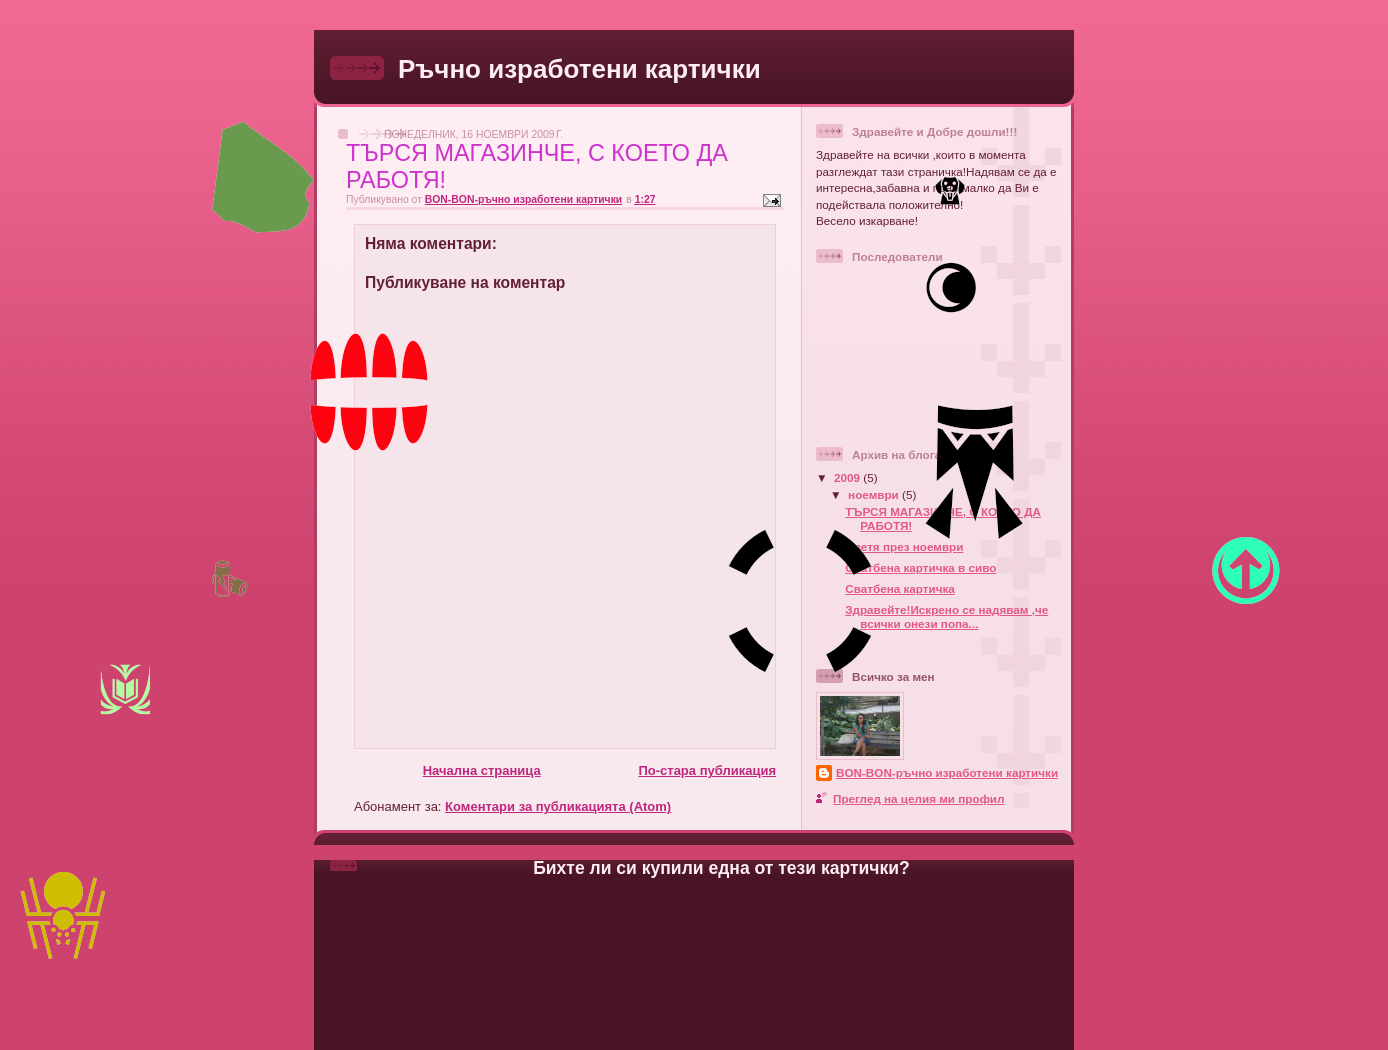 Image resolution: width=1388 pixels, height=1050 pixels. Describe the element at coordinates (974, 471) in the screenshot. I see `indicates a revoked or lost achievement` at that location.